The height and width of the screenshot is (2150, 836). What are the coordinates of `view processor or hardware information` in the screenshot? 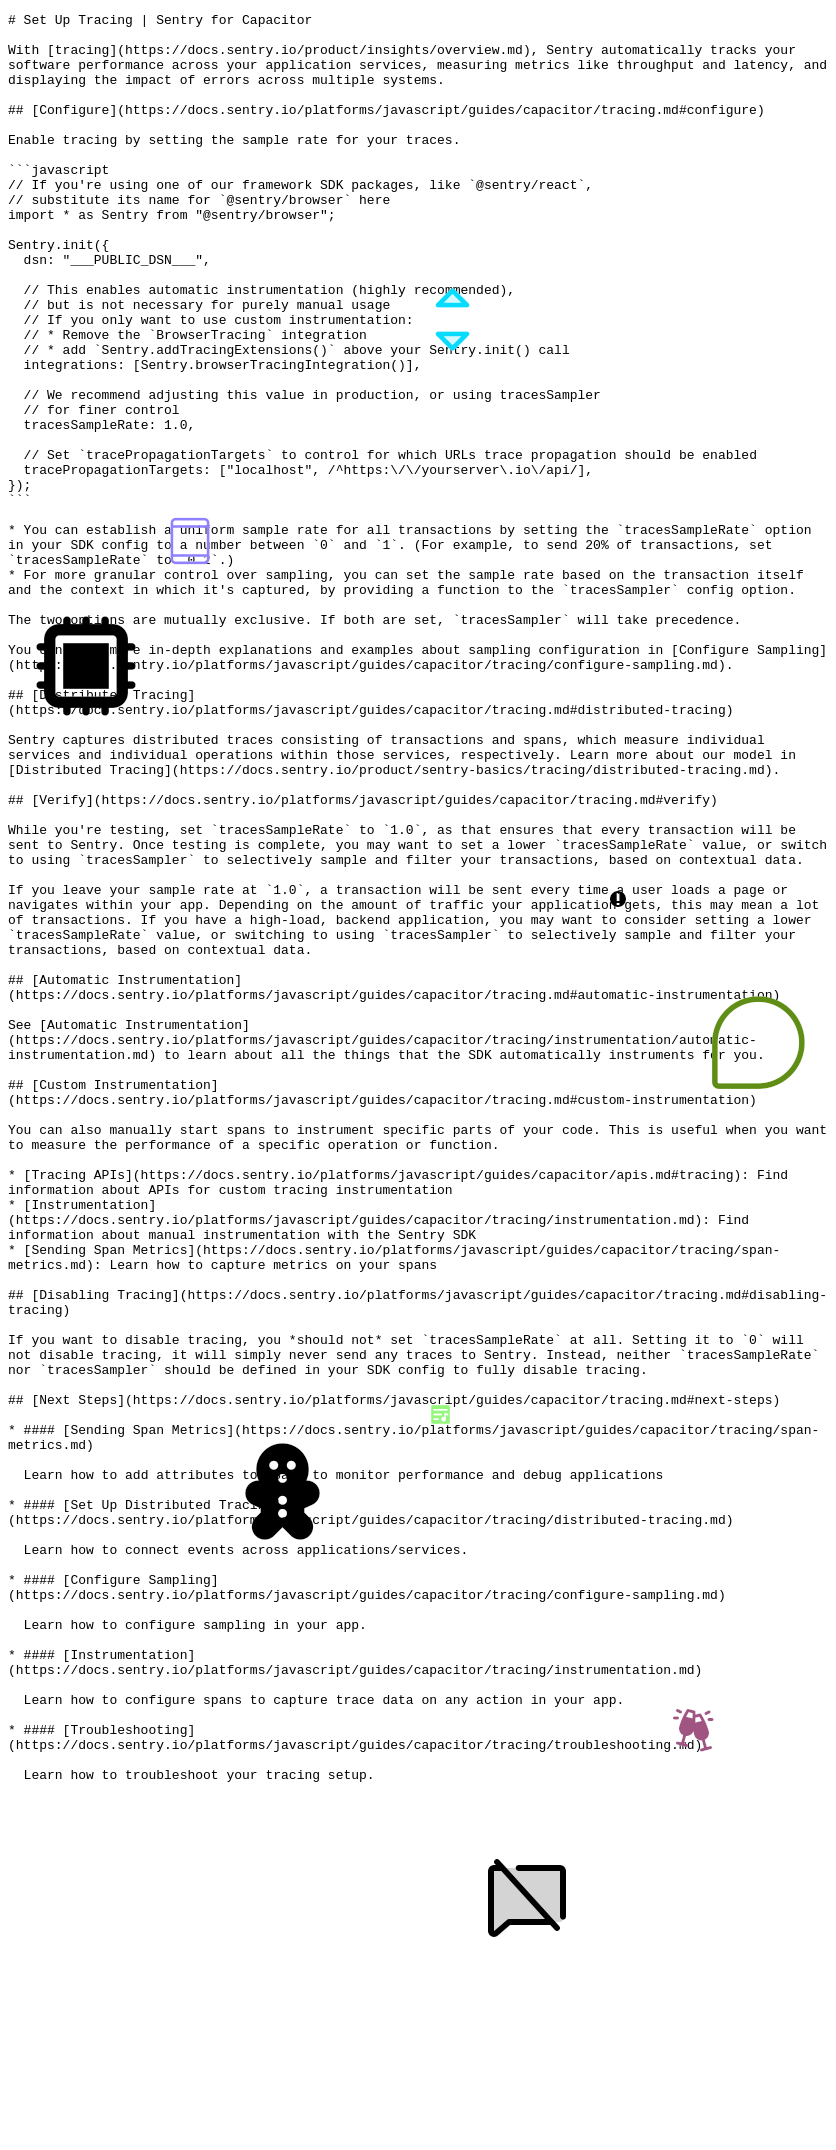 It's located at (86, 666).